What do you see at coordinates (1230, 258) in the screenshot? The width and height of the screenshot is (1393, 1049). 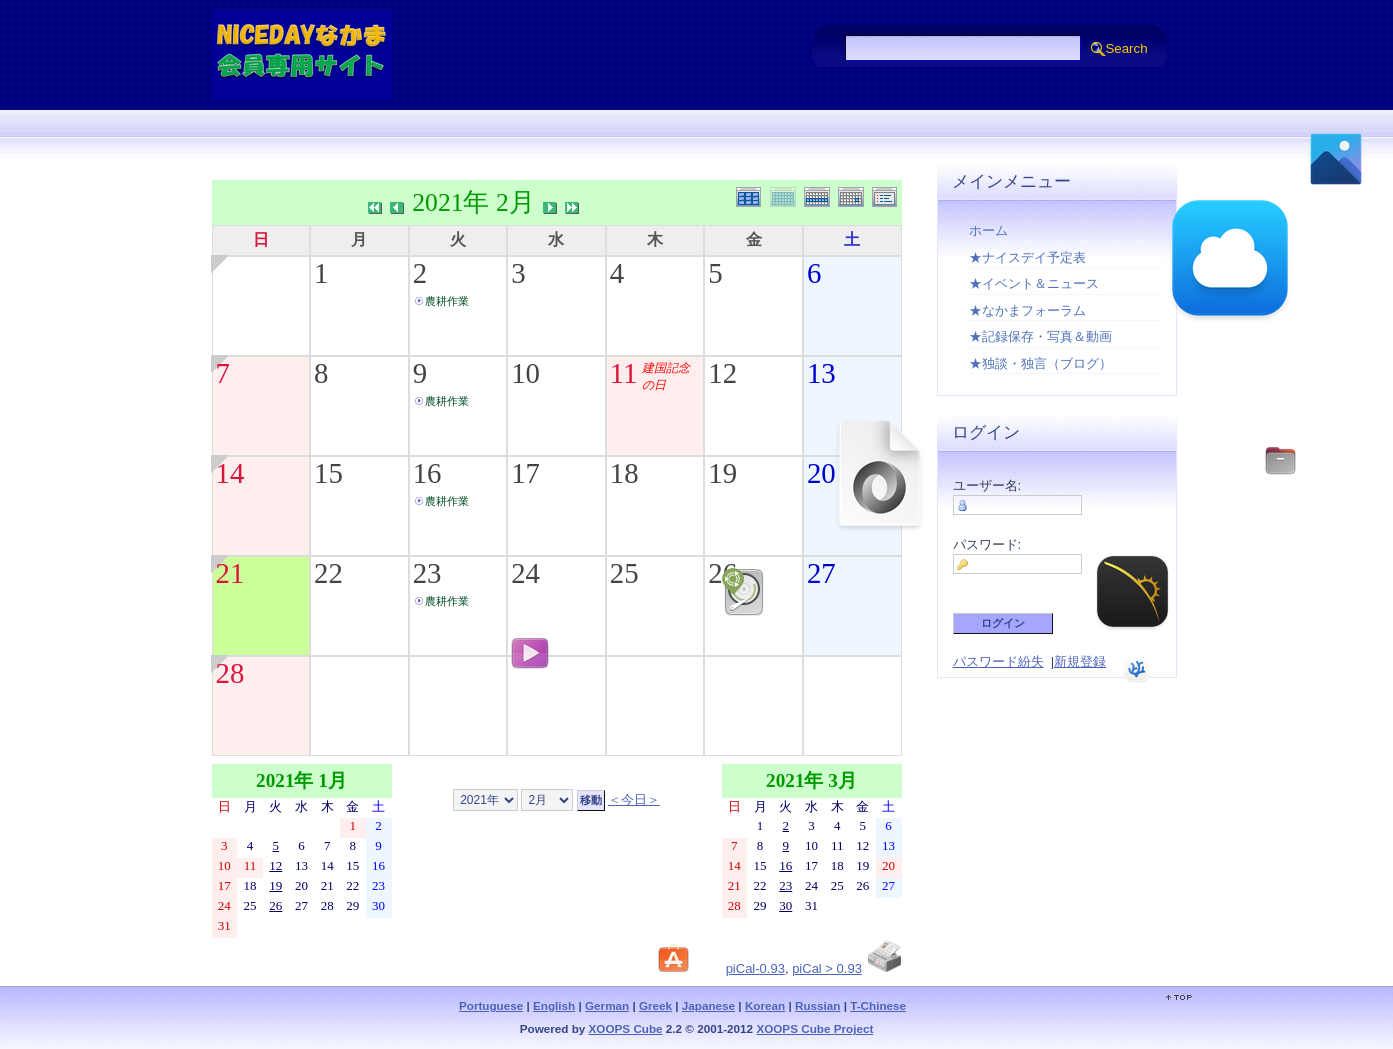 I see `access online account settings` at bounding box center [1230, 258].